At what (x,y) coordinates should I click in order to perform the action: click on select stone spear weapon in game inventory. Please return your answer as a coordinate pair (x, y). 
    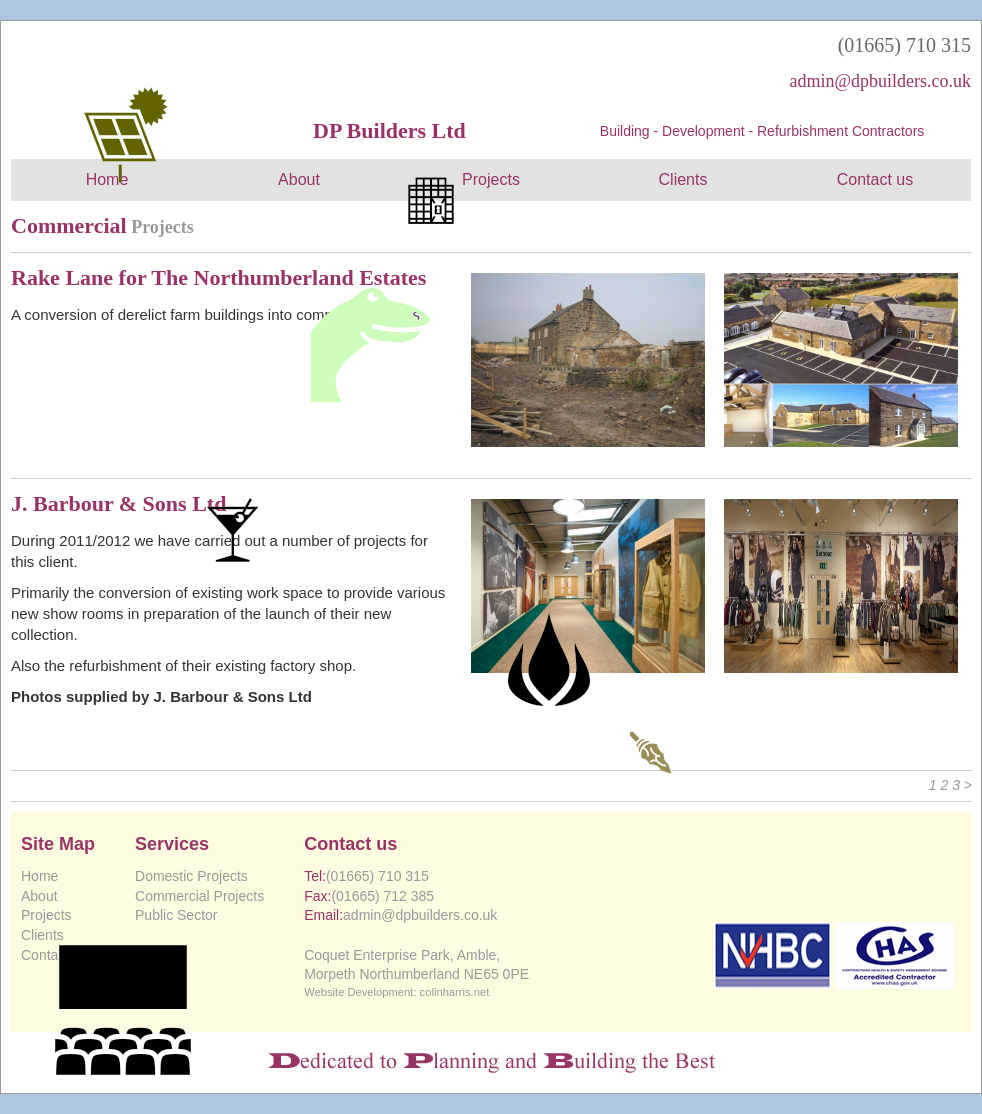
    Looking at the image, I should click on (650, 752).